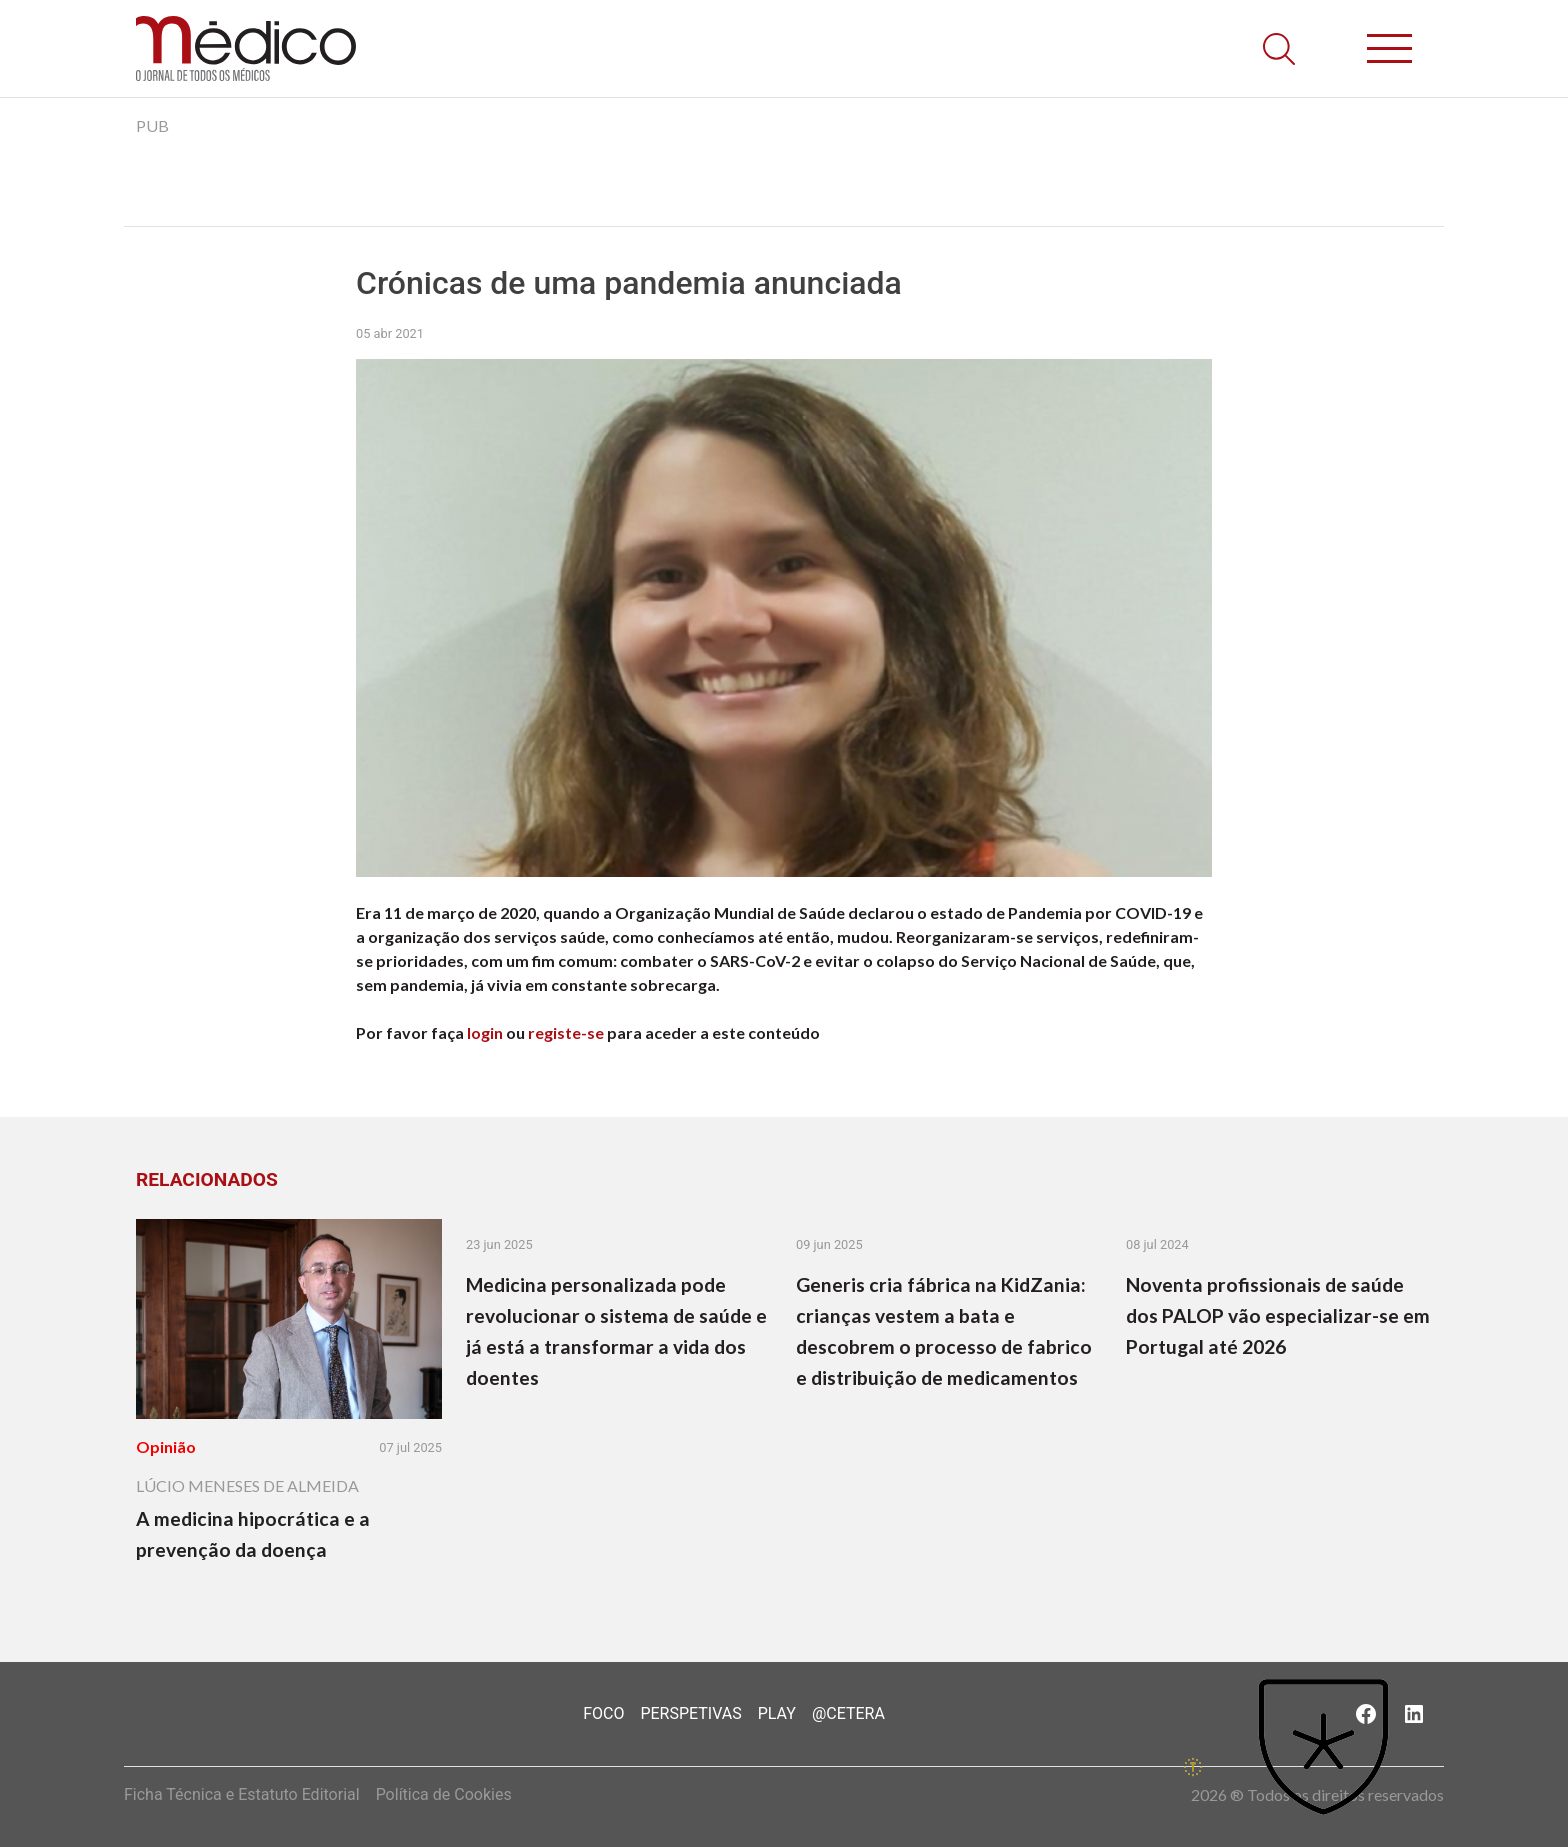 This screenshot has width=1568, height=1847. I want to click on view security rating or trust status, so click(1323, 1738).